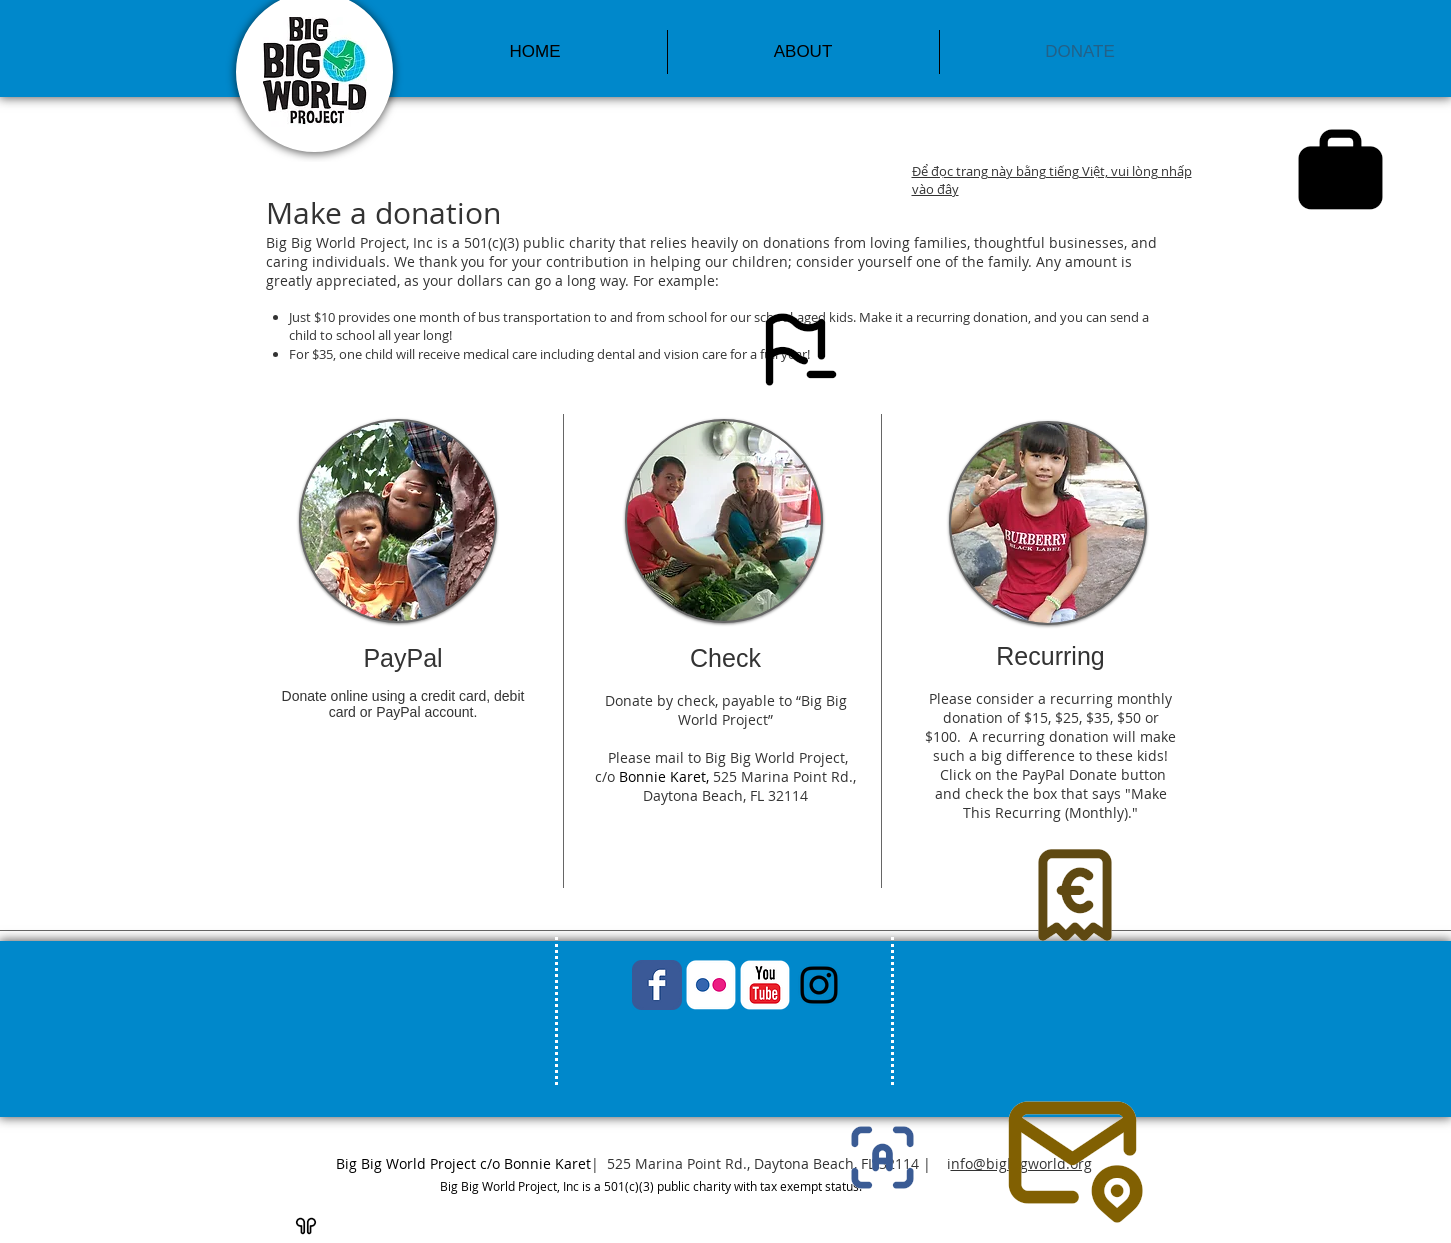 This screenshot has width=1451, height=1243. I want to click on remove a flag or marker, so click(795, 348).